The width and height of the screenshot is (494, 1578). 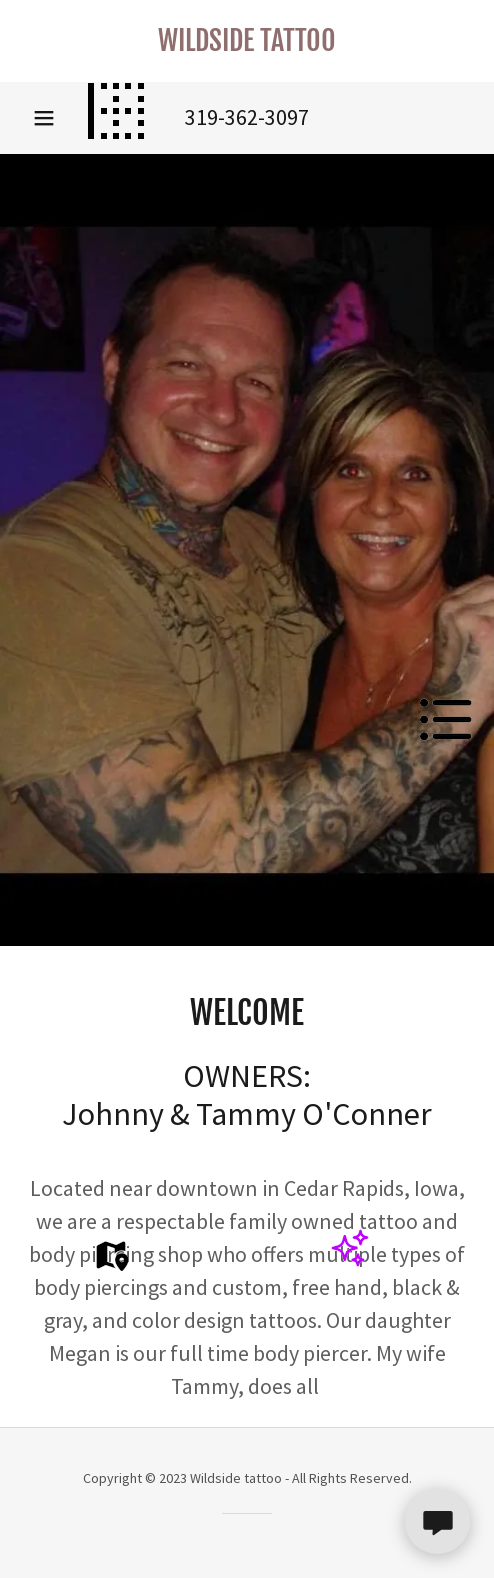 What do you see at coordinates (116, 111) in the screenshot?
I see `apply border to left edge of cell or element` at bounding box center [116, 111].